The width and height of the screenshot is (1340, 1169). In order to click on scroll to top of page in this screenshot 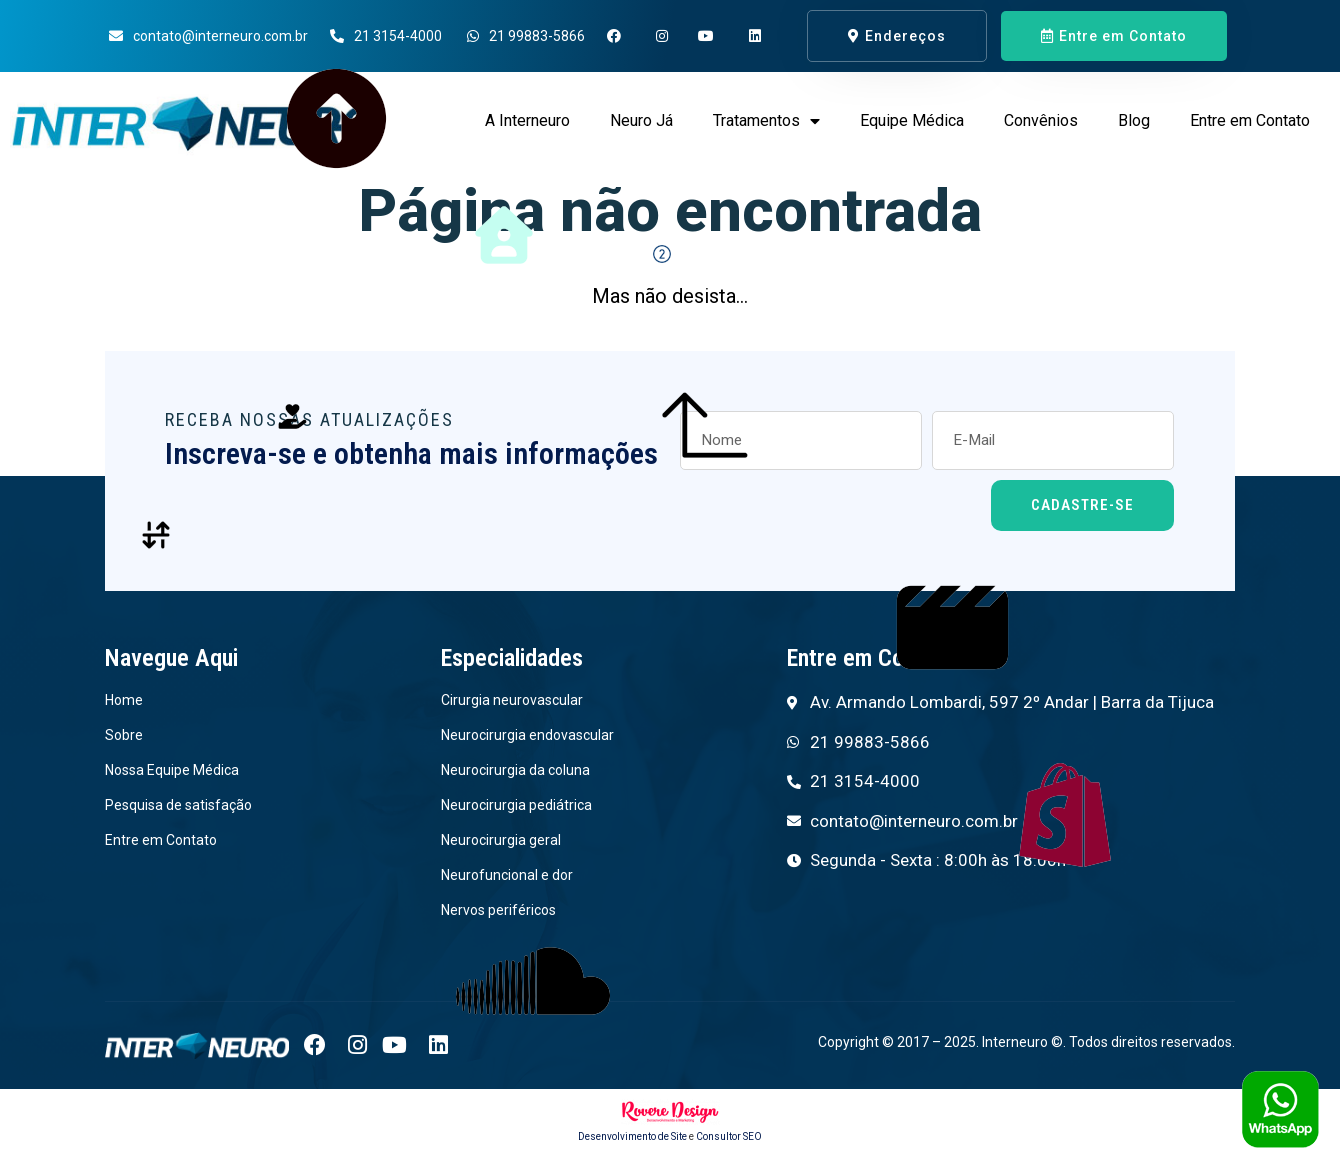, I will do `click(336, 118)`.